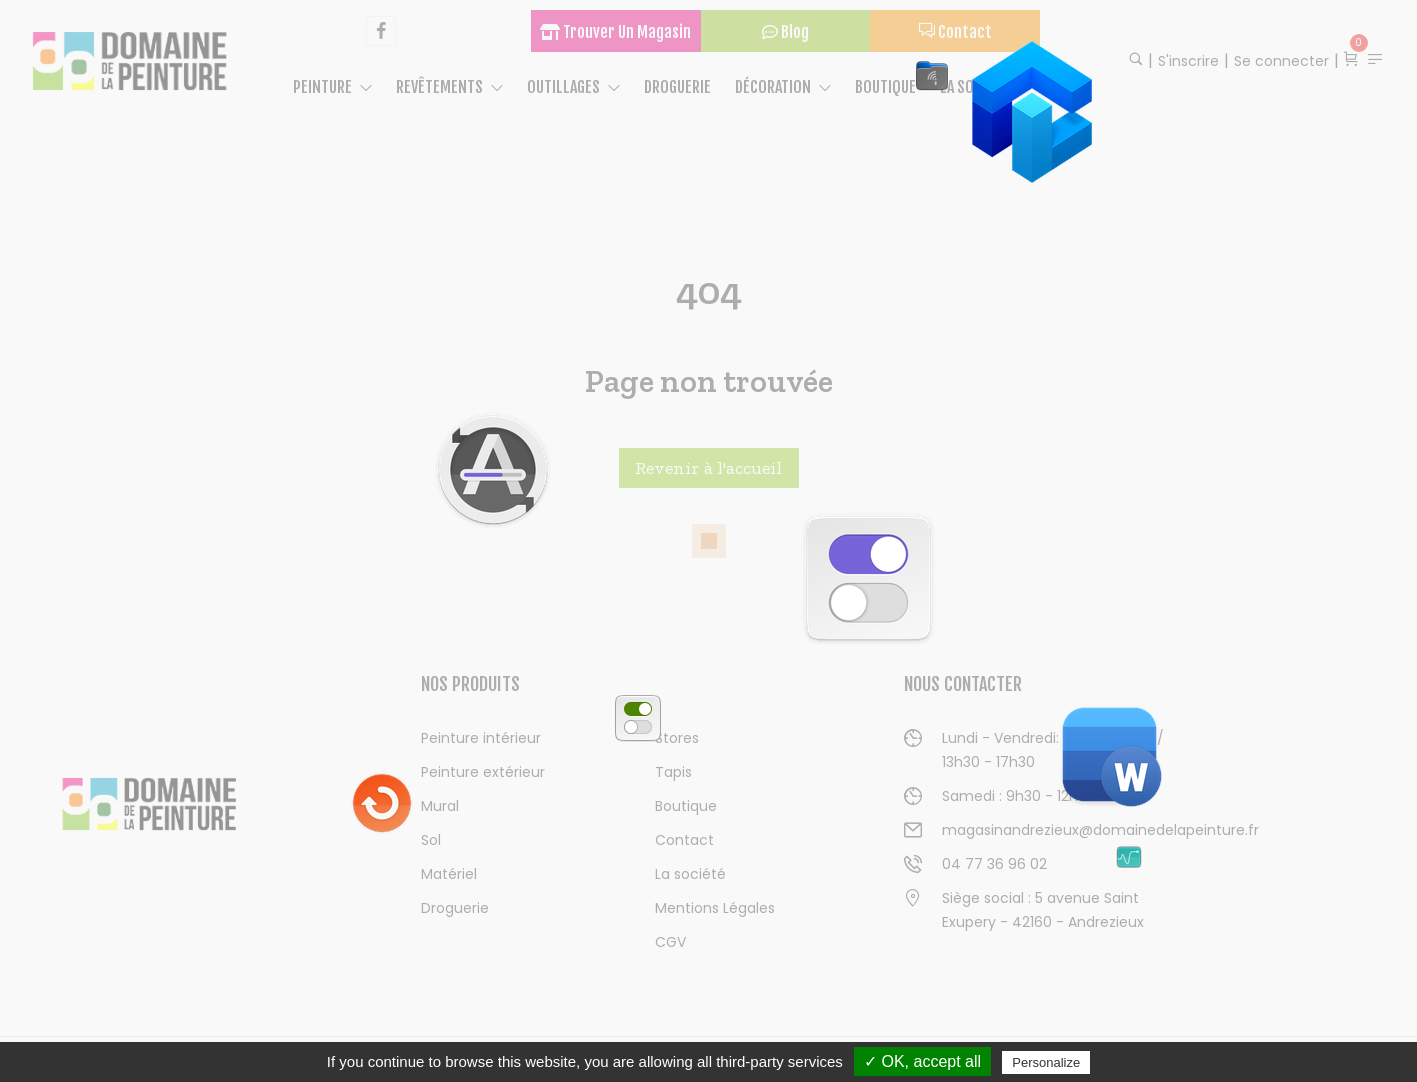  Describe the element at coordinates (493, 470) in the screenshot. I see `open software updater to check for system updates` at that location.